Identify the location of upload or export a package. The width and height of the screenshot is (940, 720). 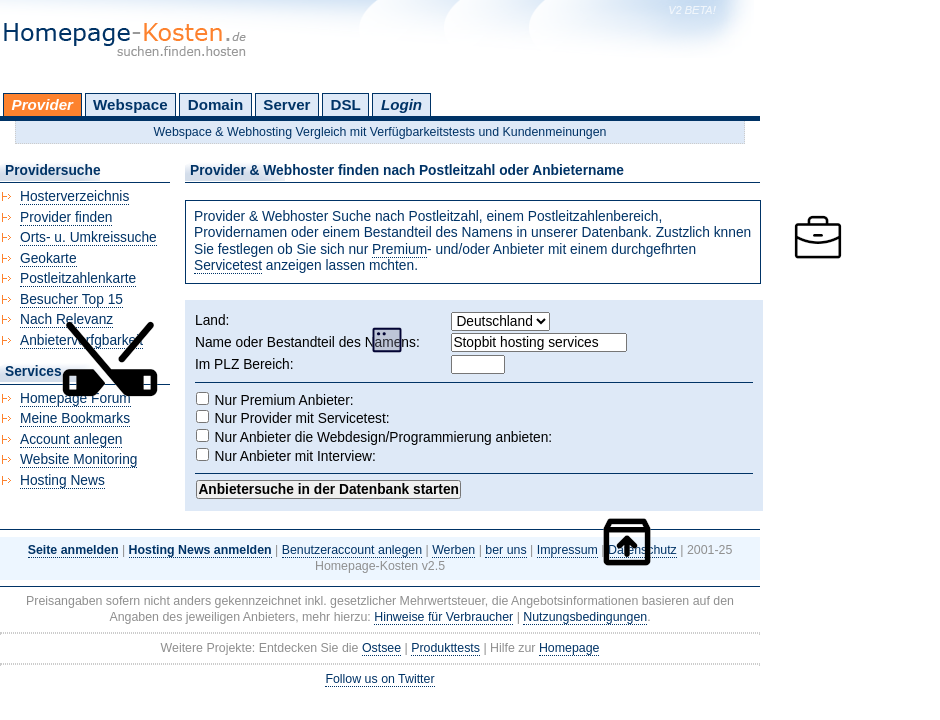
(627, 542).